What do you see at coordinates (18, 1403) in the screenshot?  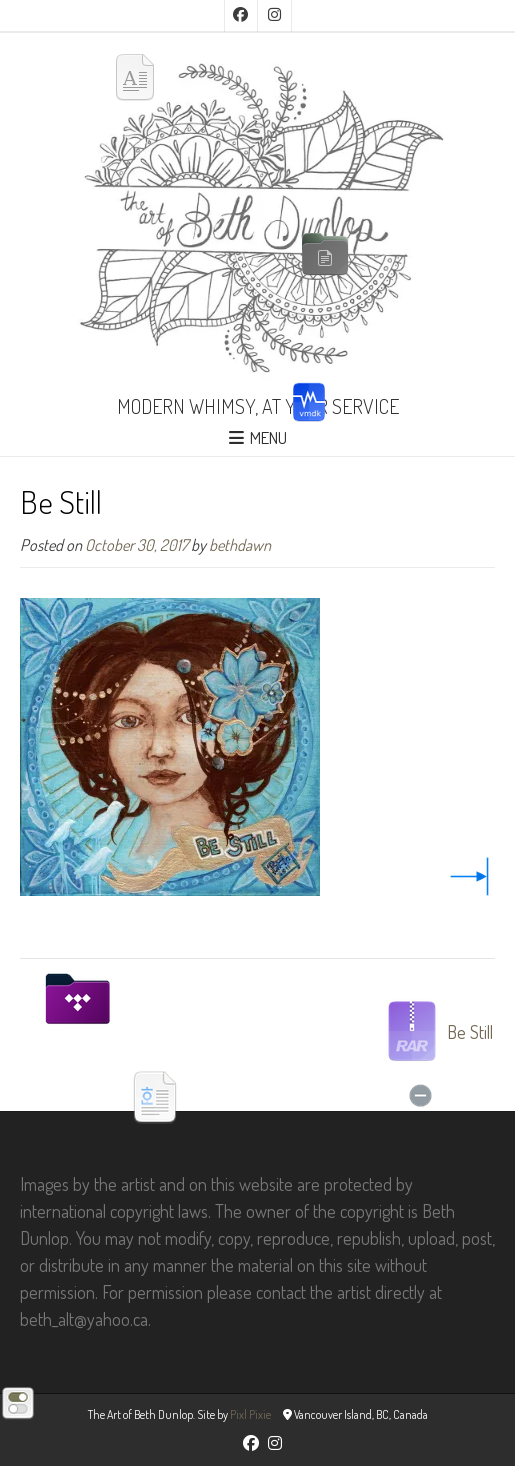 I see `open system settings or preferences` at bounding box center [18, 1403].